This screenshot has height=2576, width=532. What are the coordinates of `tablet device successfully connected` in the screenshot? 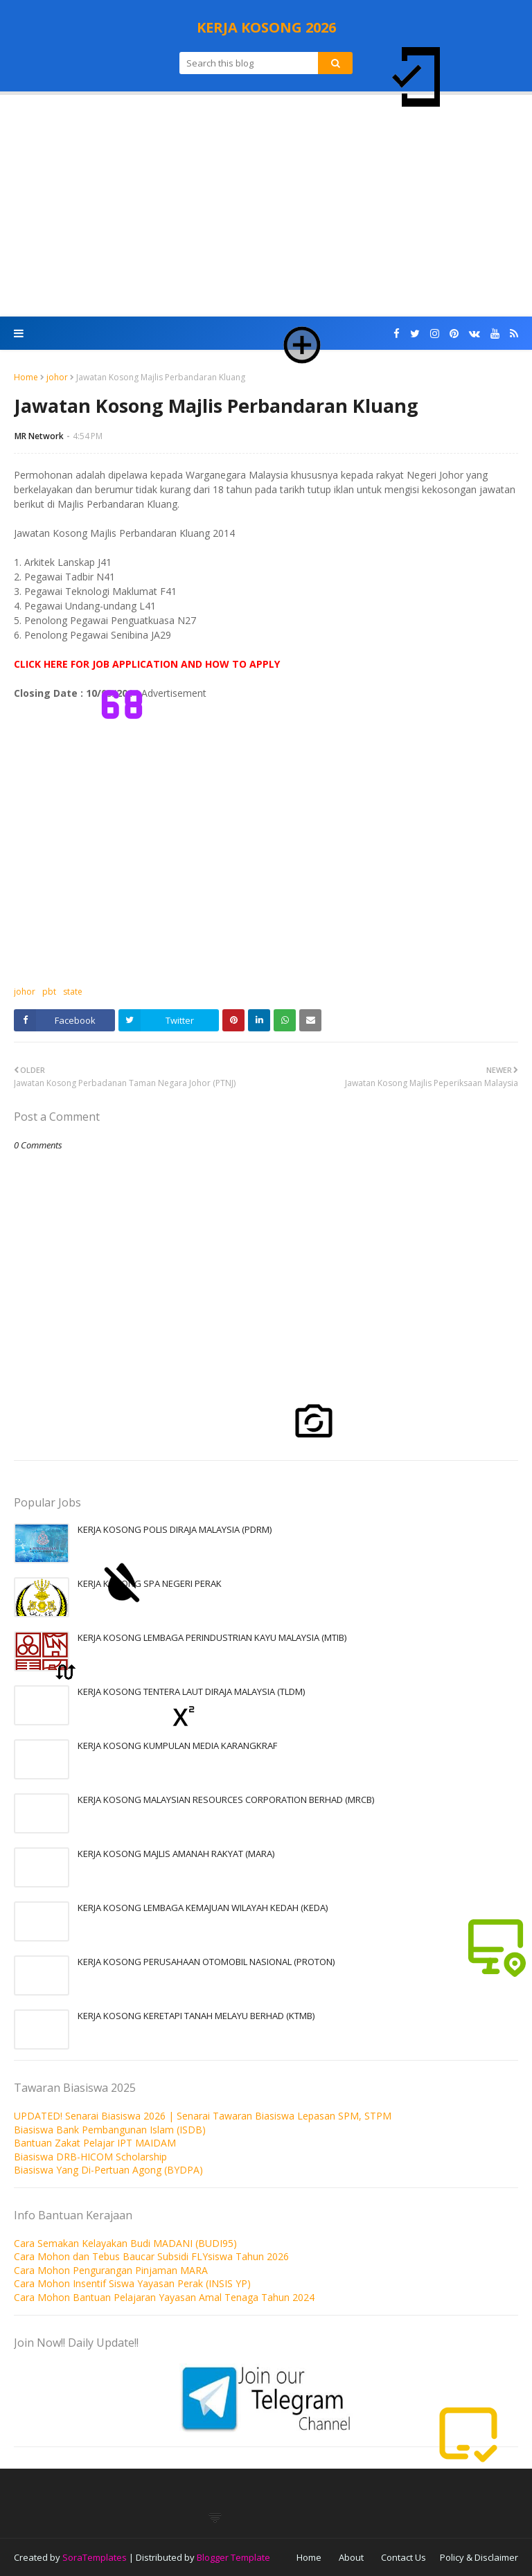 It's located at (468, 2433).